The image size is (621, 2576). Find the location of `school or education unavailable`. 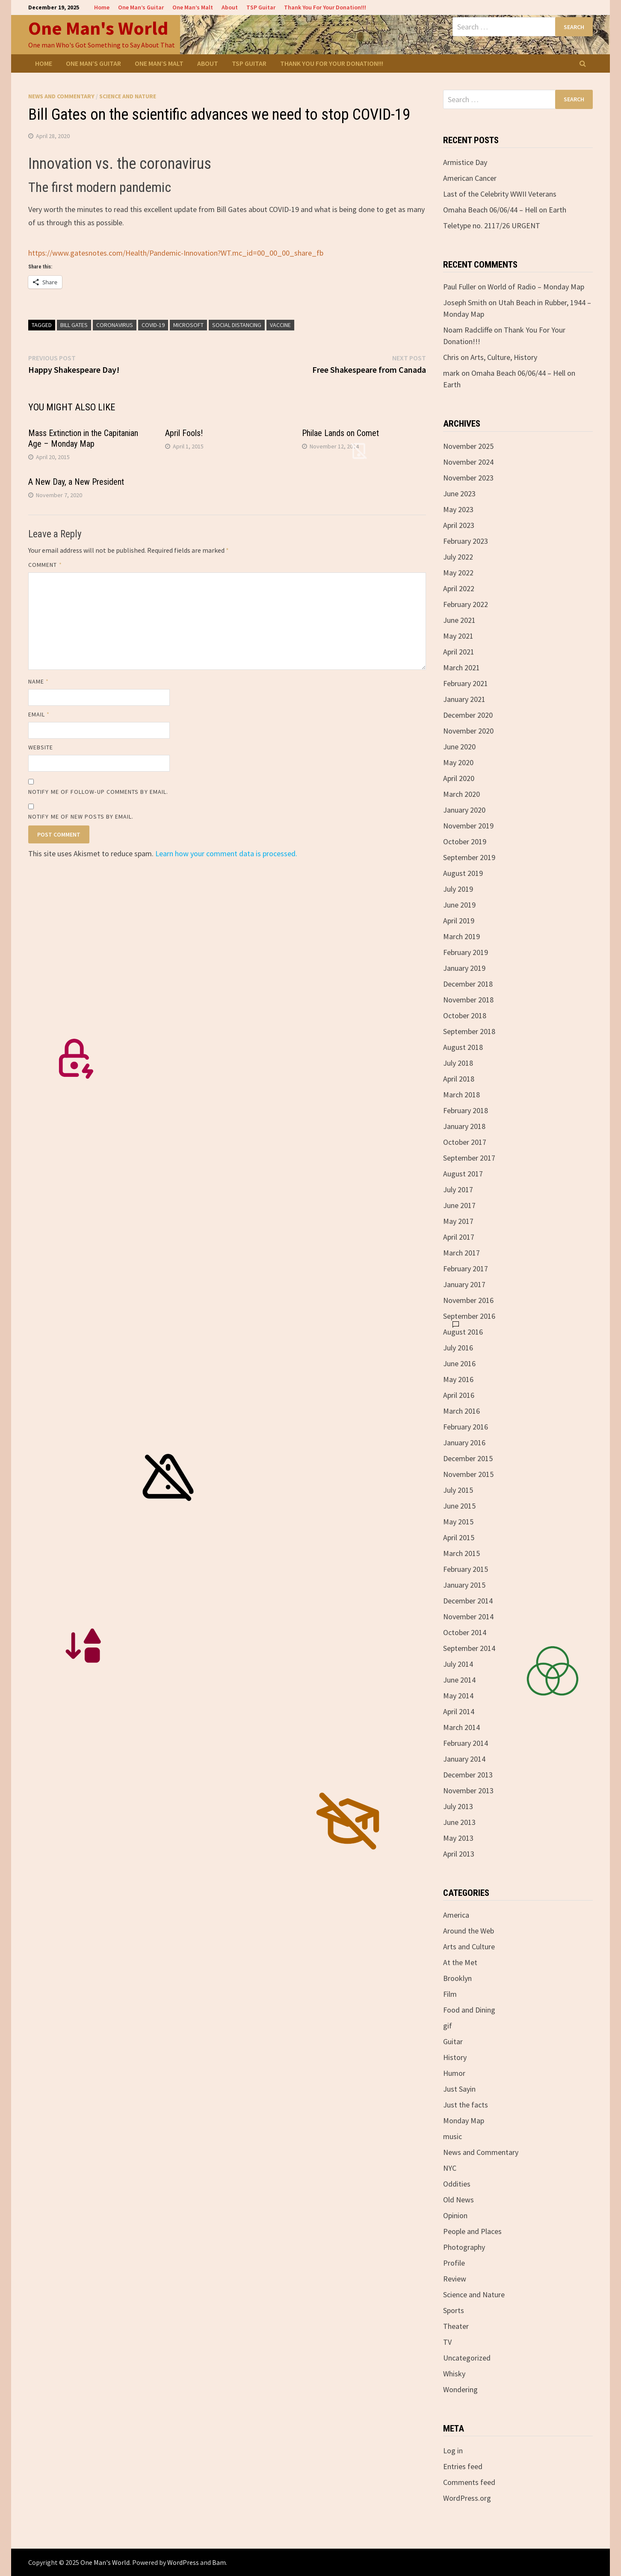

school or education unavailable is located at coordinates (348, 1821).